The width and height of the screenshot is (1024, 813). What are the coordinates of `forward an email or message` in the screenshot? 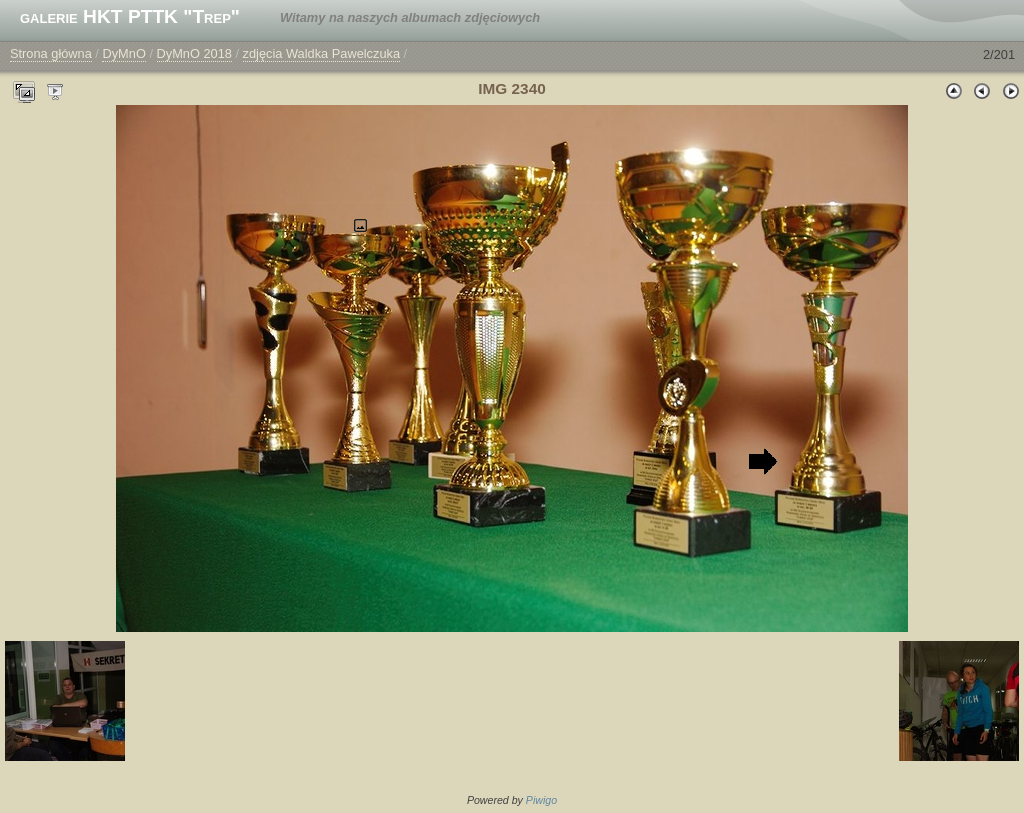 It's located at (763, 461).